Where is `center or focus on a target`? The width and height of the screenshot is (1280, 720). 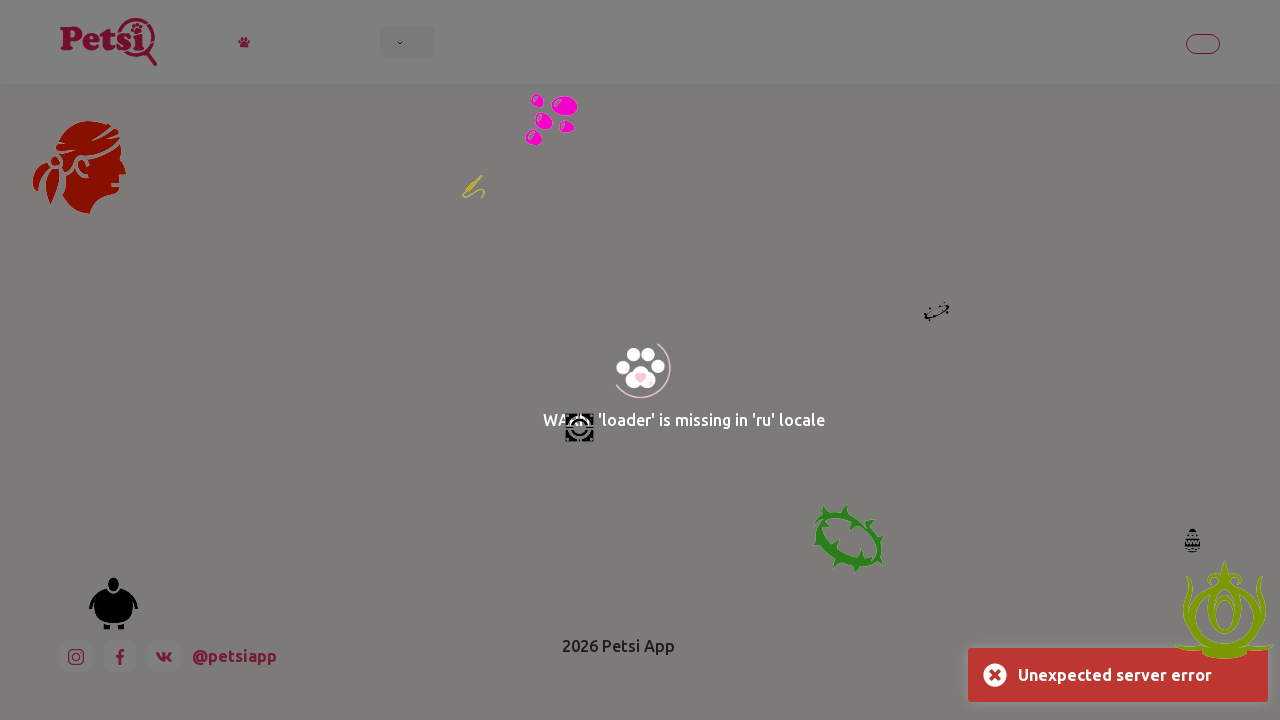
center or focus on a target is located at coordinates (579, 427).